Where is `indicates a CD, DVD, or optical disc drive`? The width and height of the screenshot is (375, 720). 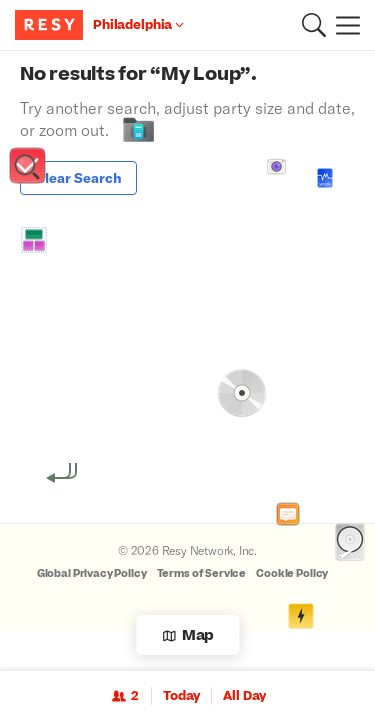 indicates a CD, DVD, or optical disc drive is located at coordinates (242, 393).